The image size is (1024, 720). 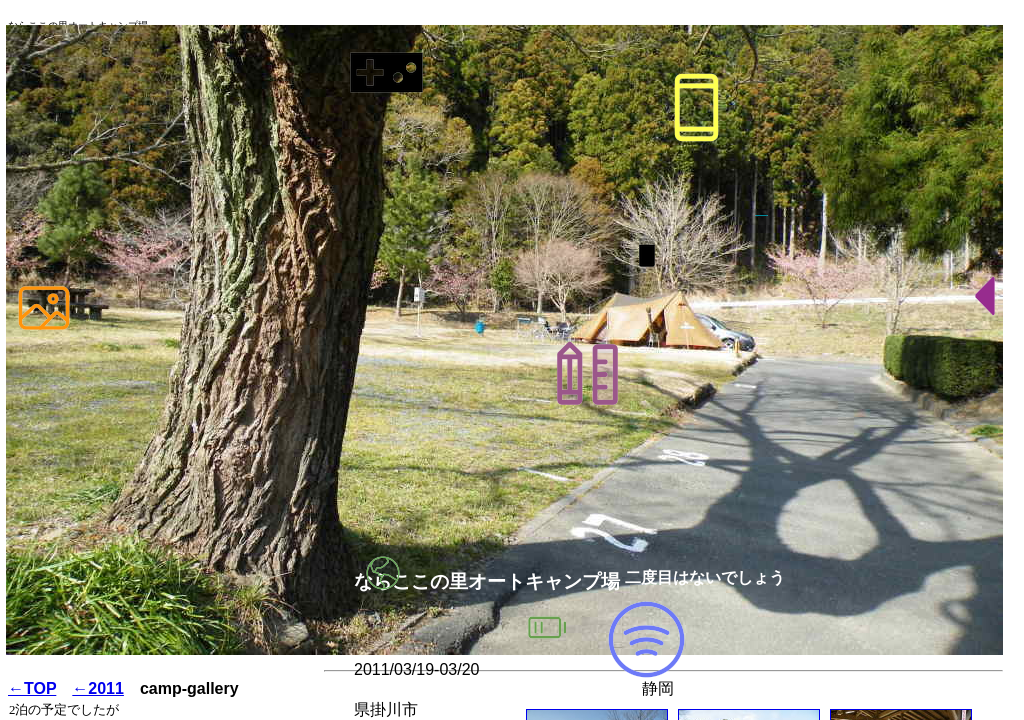 What do you see at coordinates (985, 296) in the screenshot?
I see `navigate to the previous item or page` at bounding box center [985, 296].